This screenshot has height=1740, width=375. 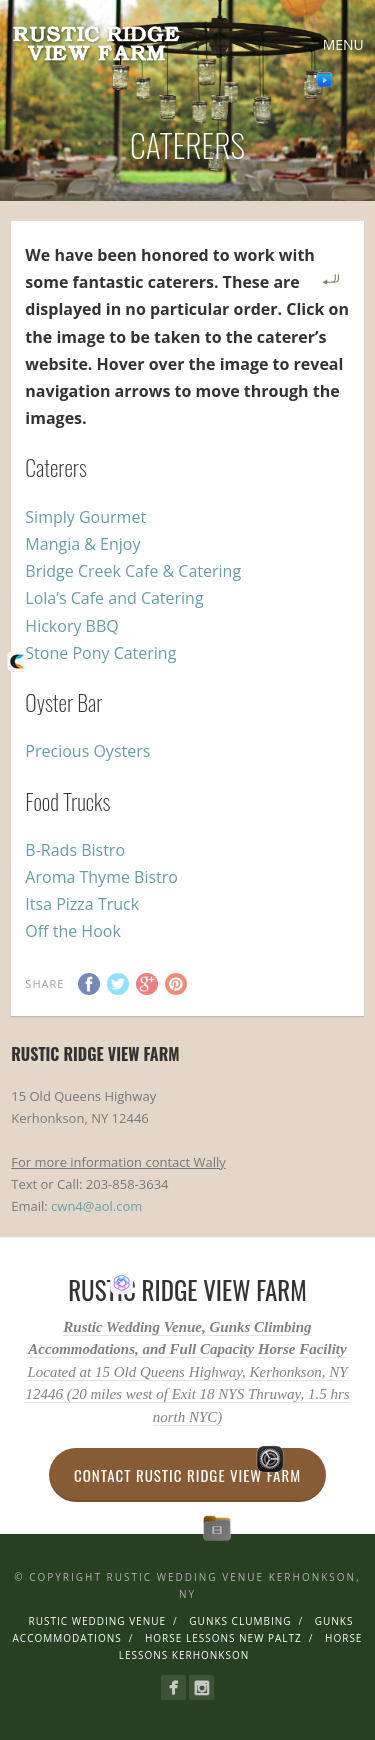 What do you see at coordinates (324, 79) in the screenshot?
I see `open calligra stage presentation app` at bounding box center [324, 79].